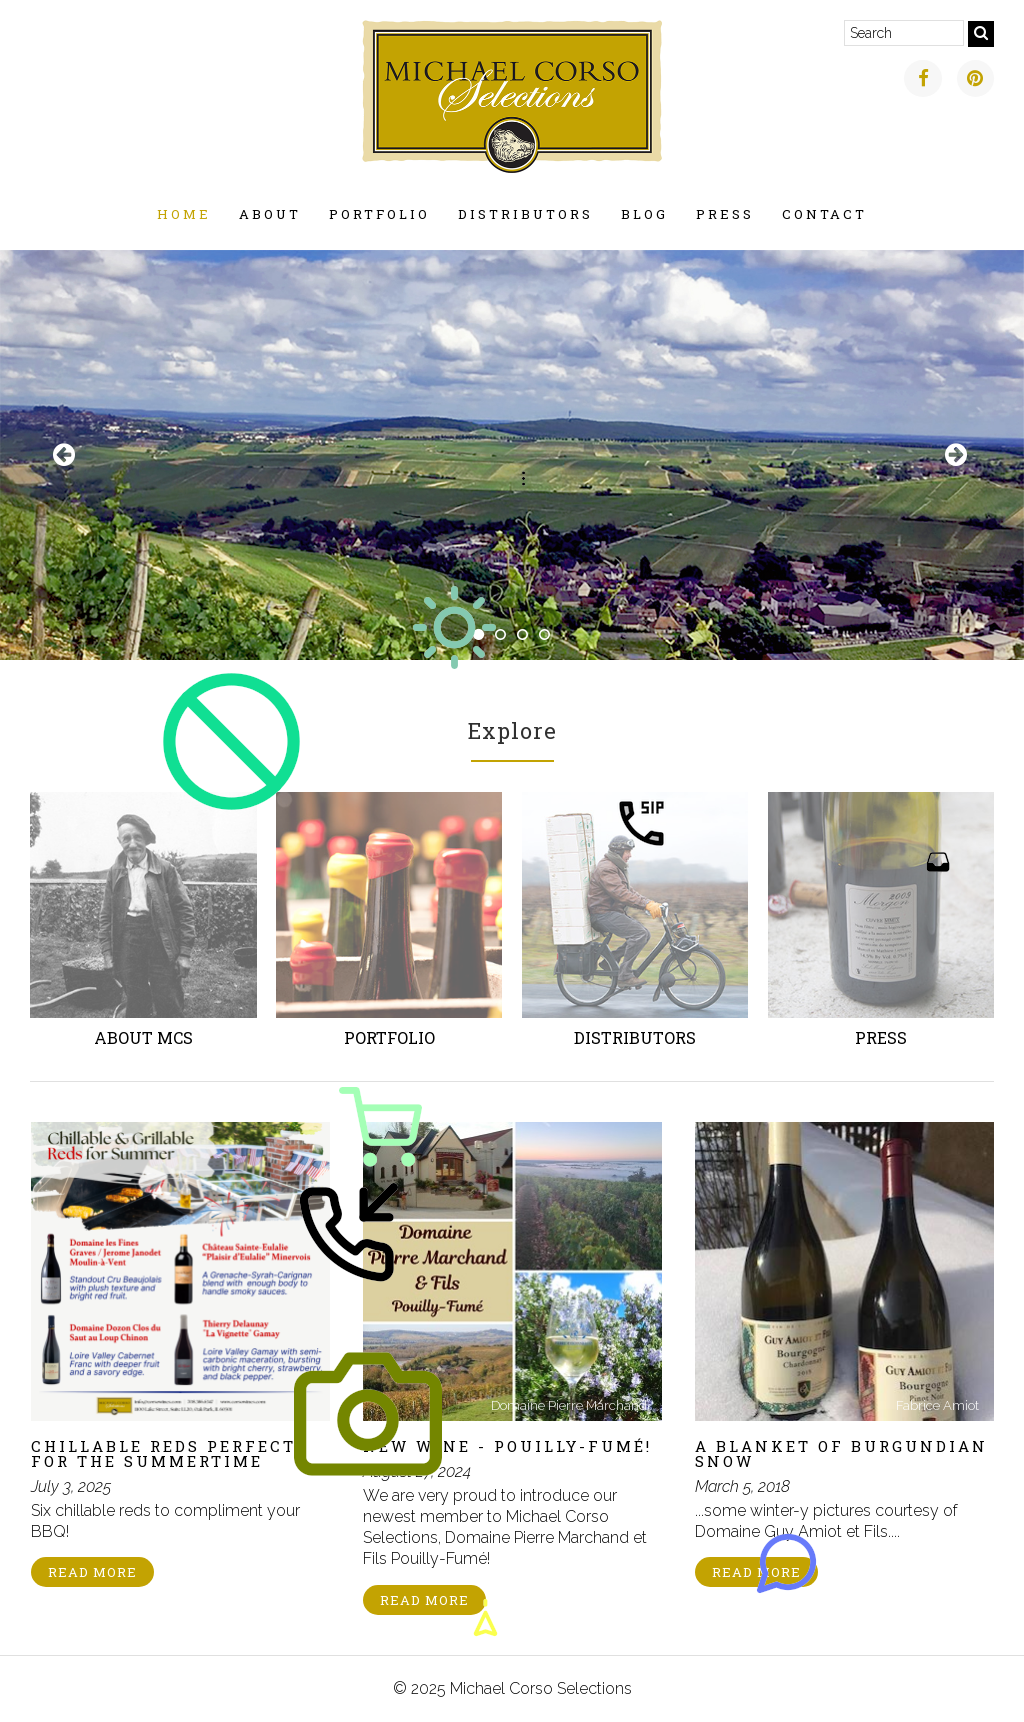  Describe the element at coordinates (786, 1563) in the screenshot. I see `open messaging or chat` at that location.